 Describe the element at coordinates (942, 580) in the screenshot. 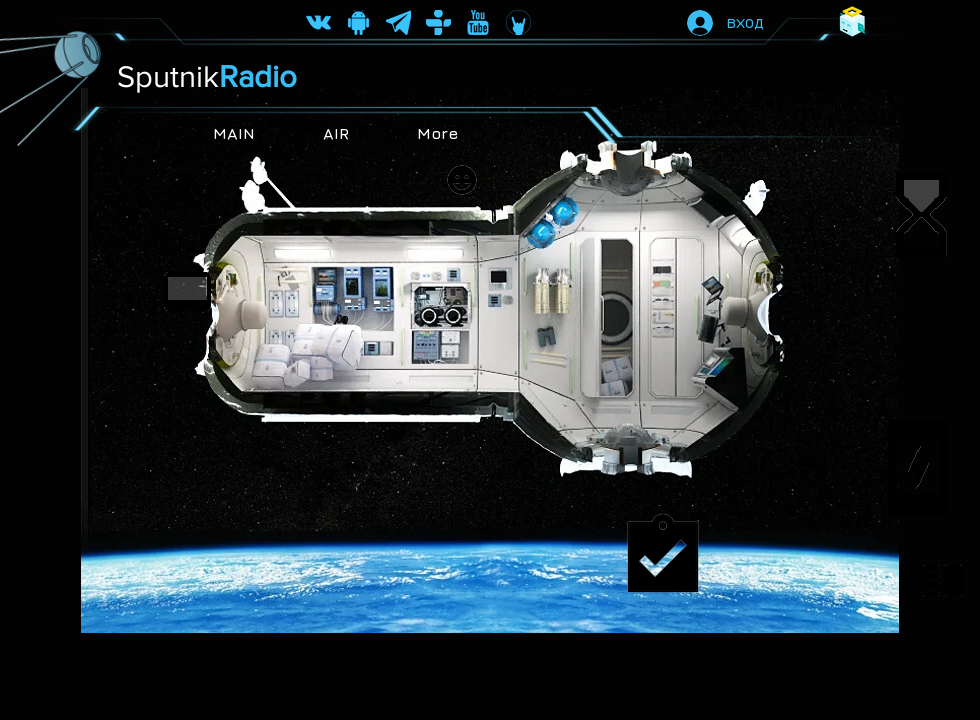

I see `toggle vertical split view layout` at that location.